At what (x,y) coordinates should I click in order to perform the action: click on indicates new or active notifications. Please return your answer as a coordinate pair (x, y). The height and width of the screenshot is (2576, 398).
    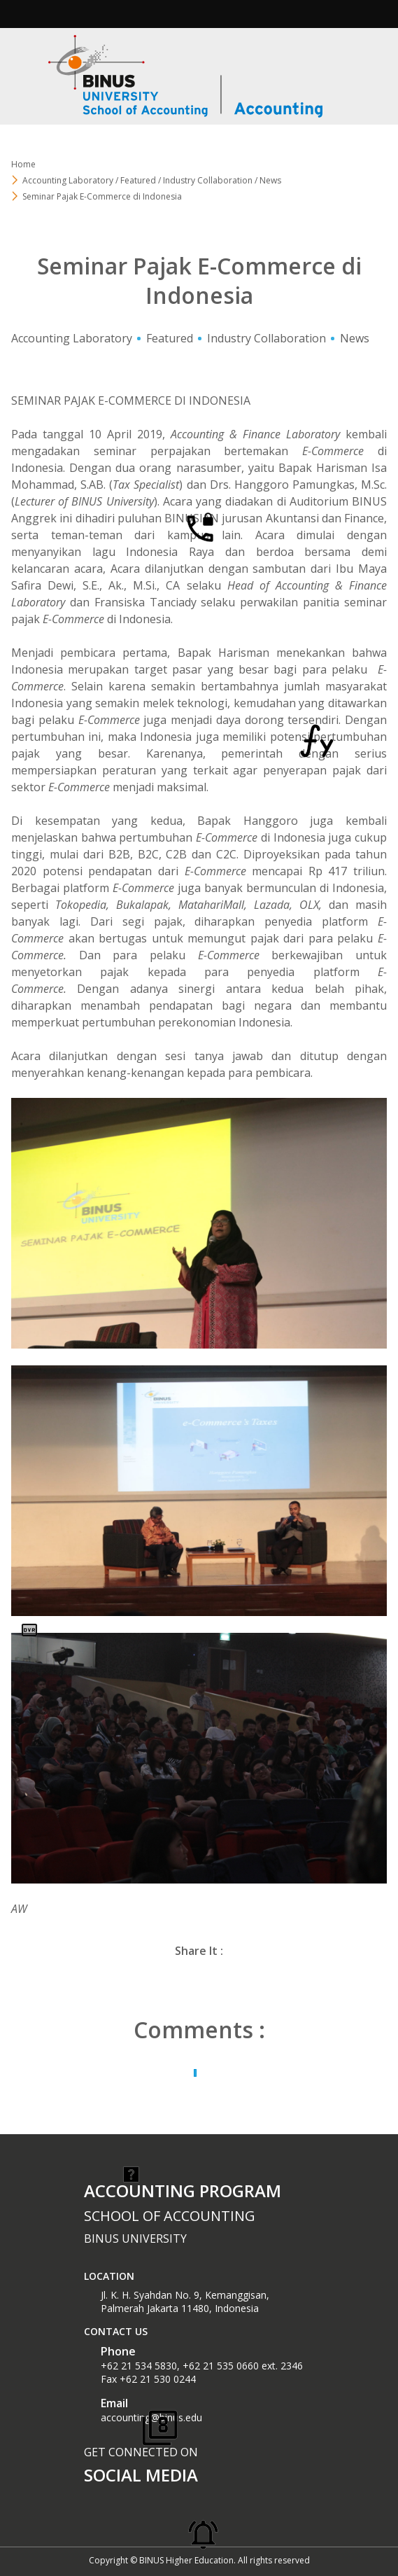
    Looking at the image, I should click on (203, 2534).